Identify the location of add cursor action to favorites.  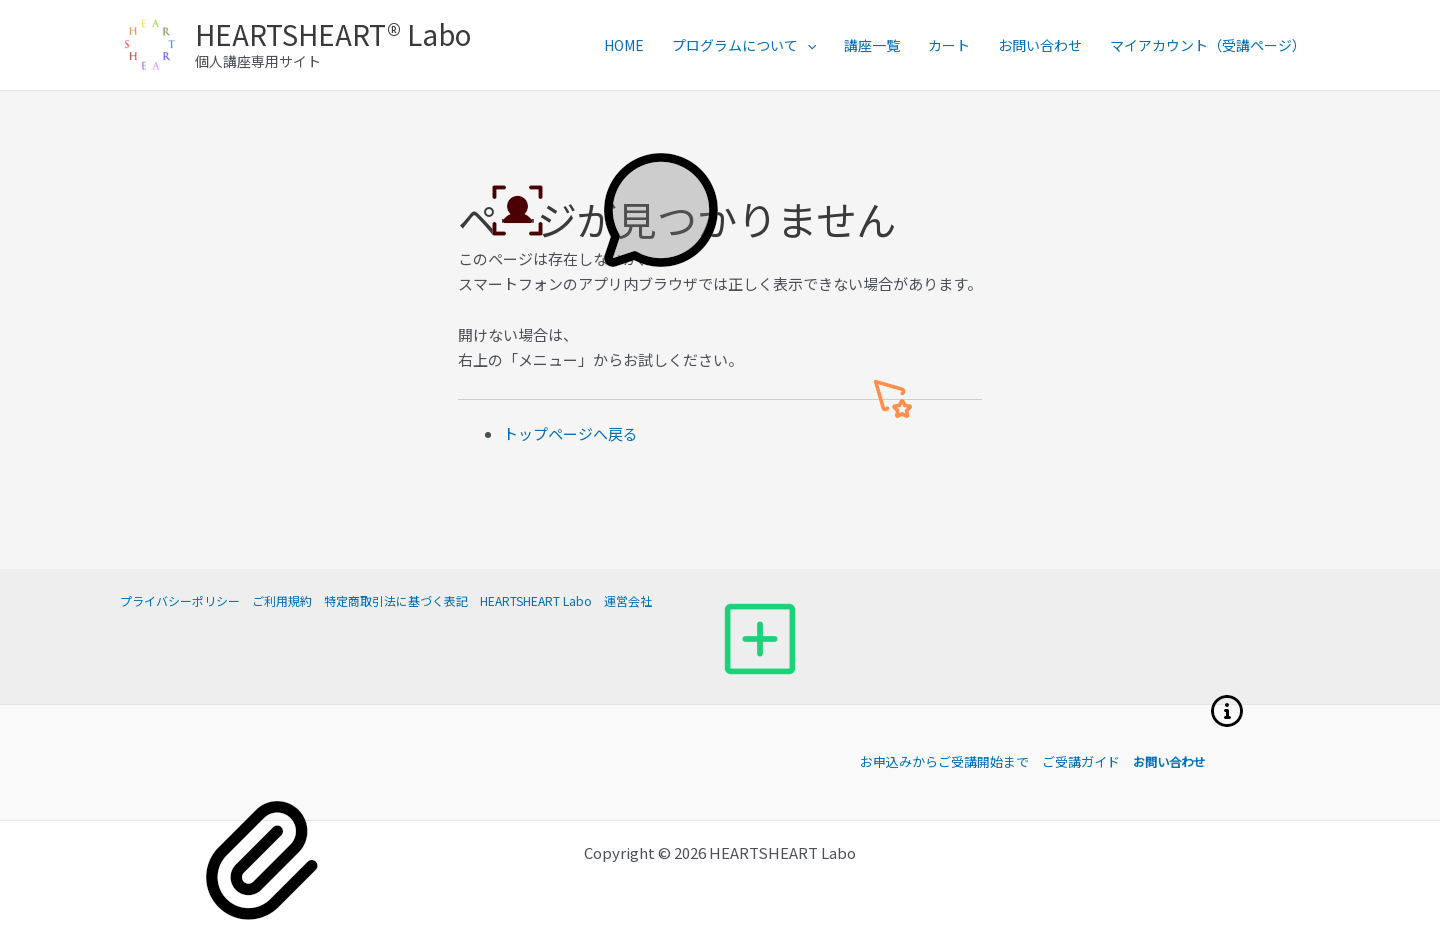
(891, 397).